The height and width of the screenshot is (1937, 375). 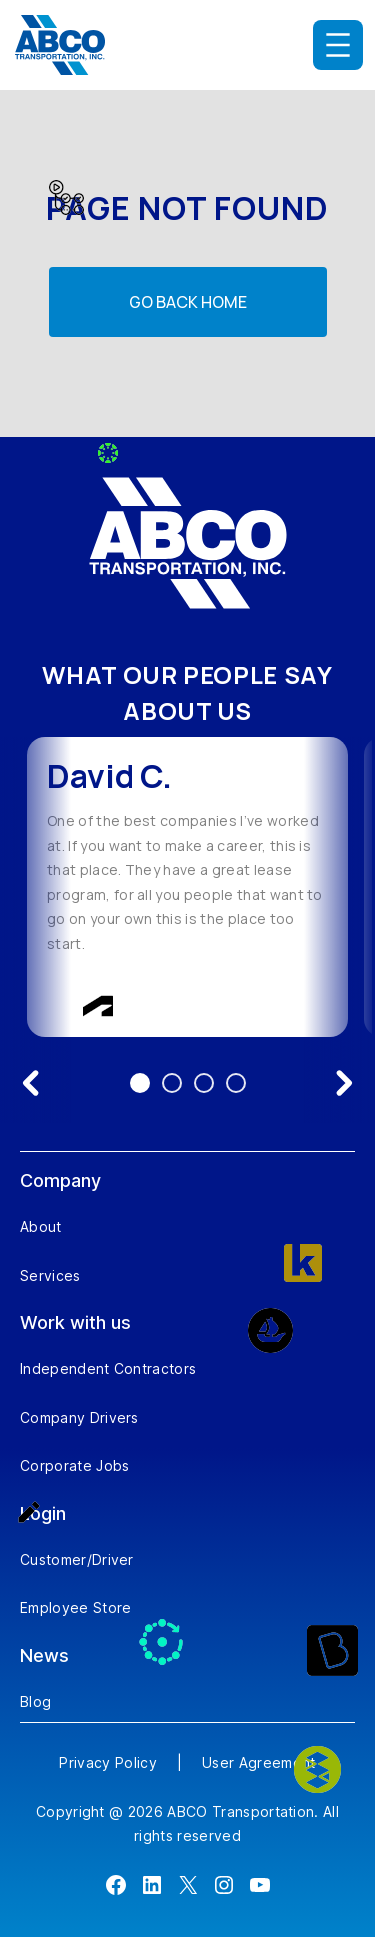 What do you see at coordinates (161, 1642) in the screenshot?
I see `open the fing network scanner app` at bounding box center [161, 1642].